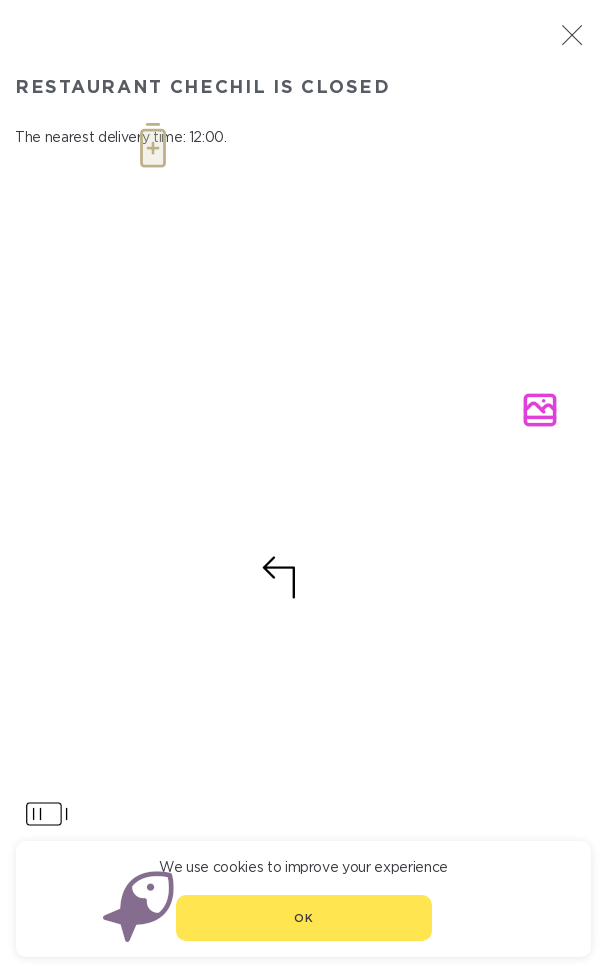 Image resolution: width=607 pixels, height=973 pixels. What do you see at coordinates (540, 410) in the screenshot?
I see `view instant photos or polaroid-style images` at bounding box center [540, 410].